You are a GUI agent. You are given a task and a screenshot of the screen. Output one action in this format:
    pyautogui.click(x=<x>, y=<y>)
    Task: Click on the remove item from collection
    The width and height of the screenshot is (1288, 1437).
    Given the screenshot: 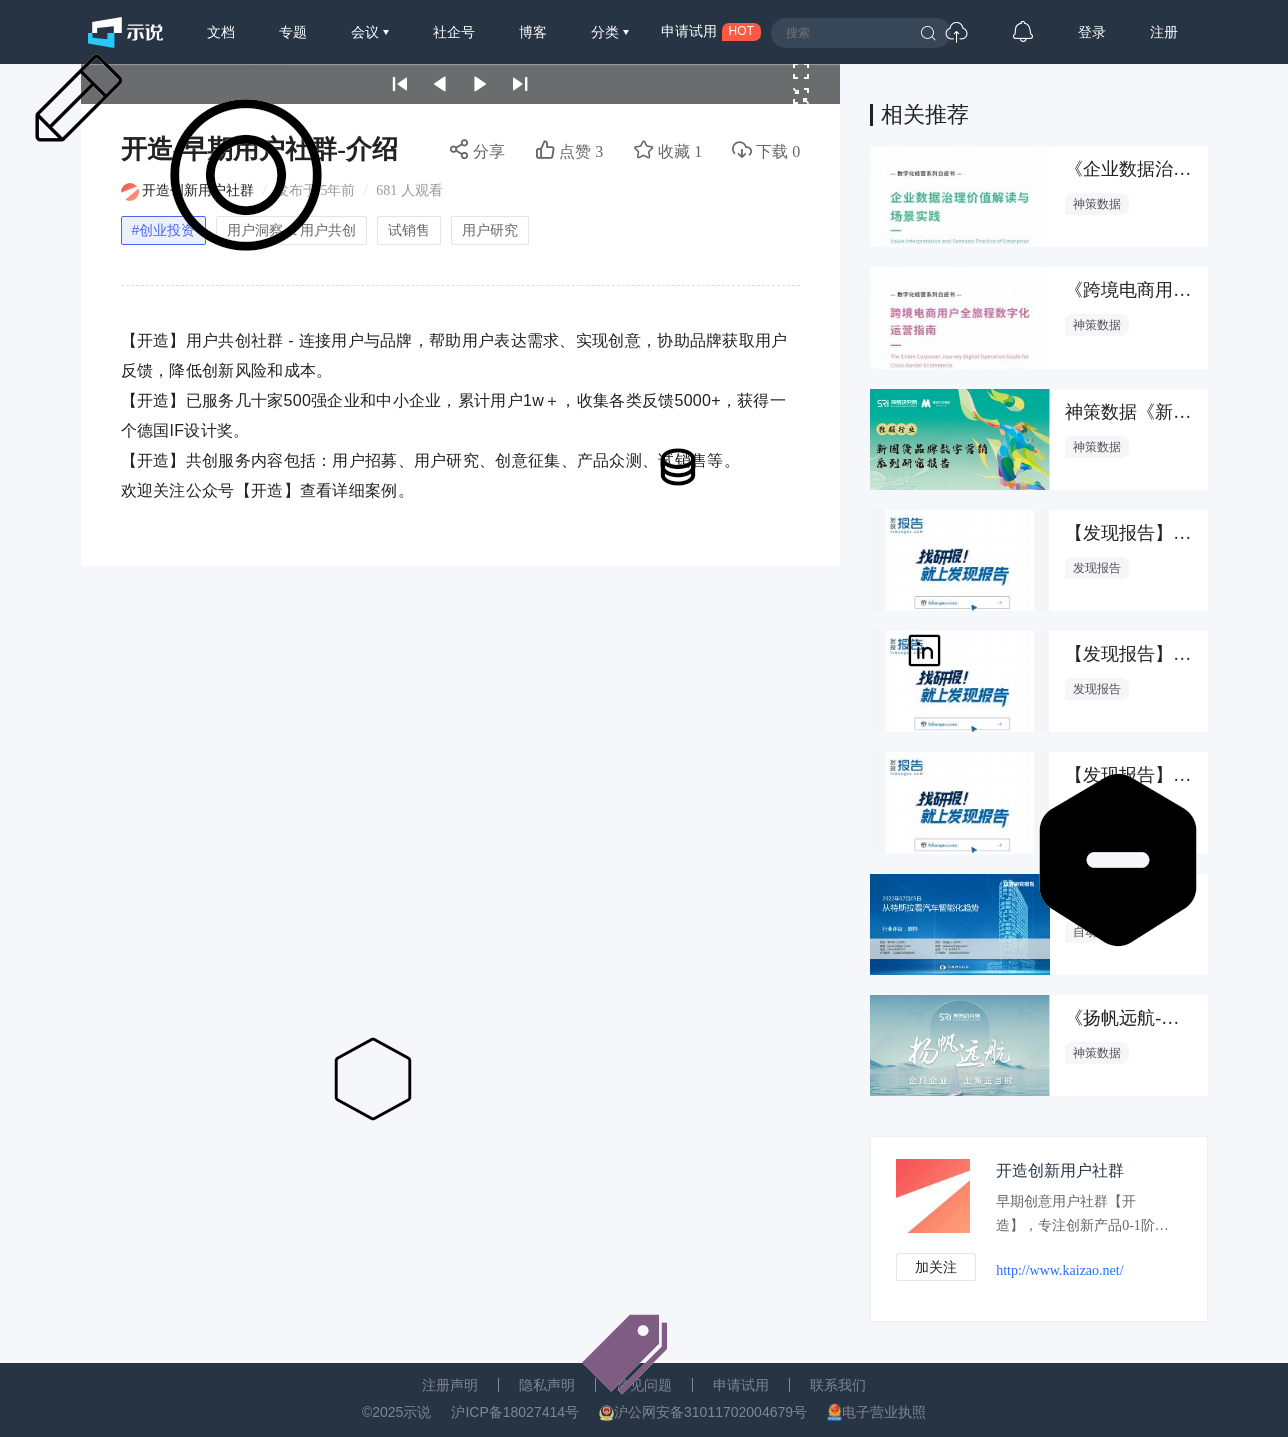 What is the action you would take?
    pyautogui.click(x=1118, y=860)
    